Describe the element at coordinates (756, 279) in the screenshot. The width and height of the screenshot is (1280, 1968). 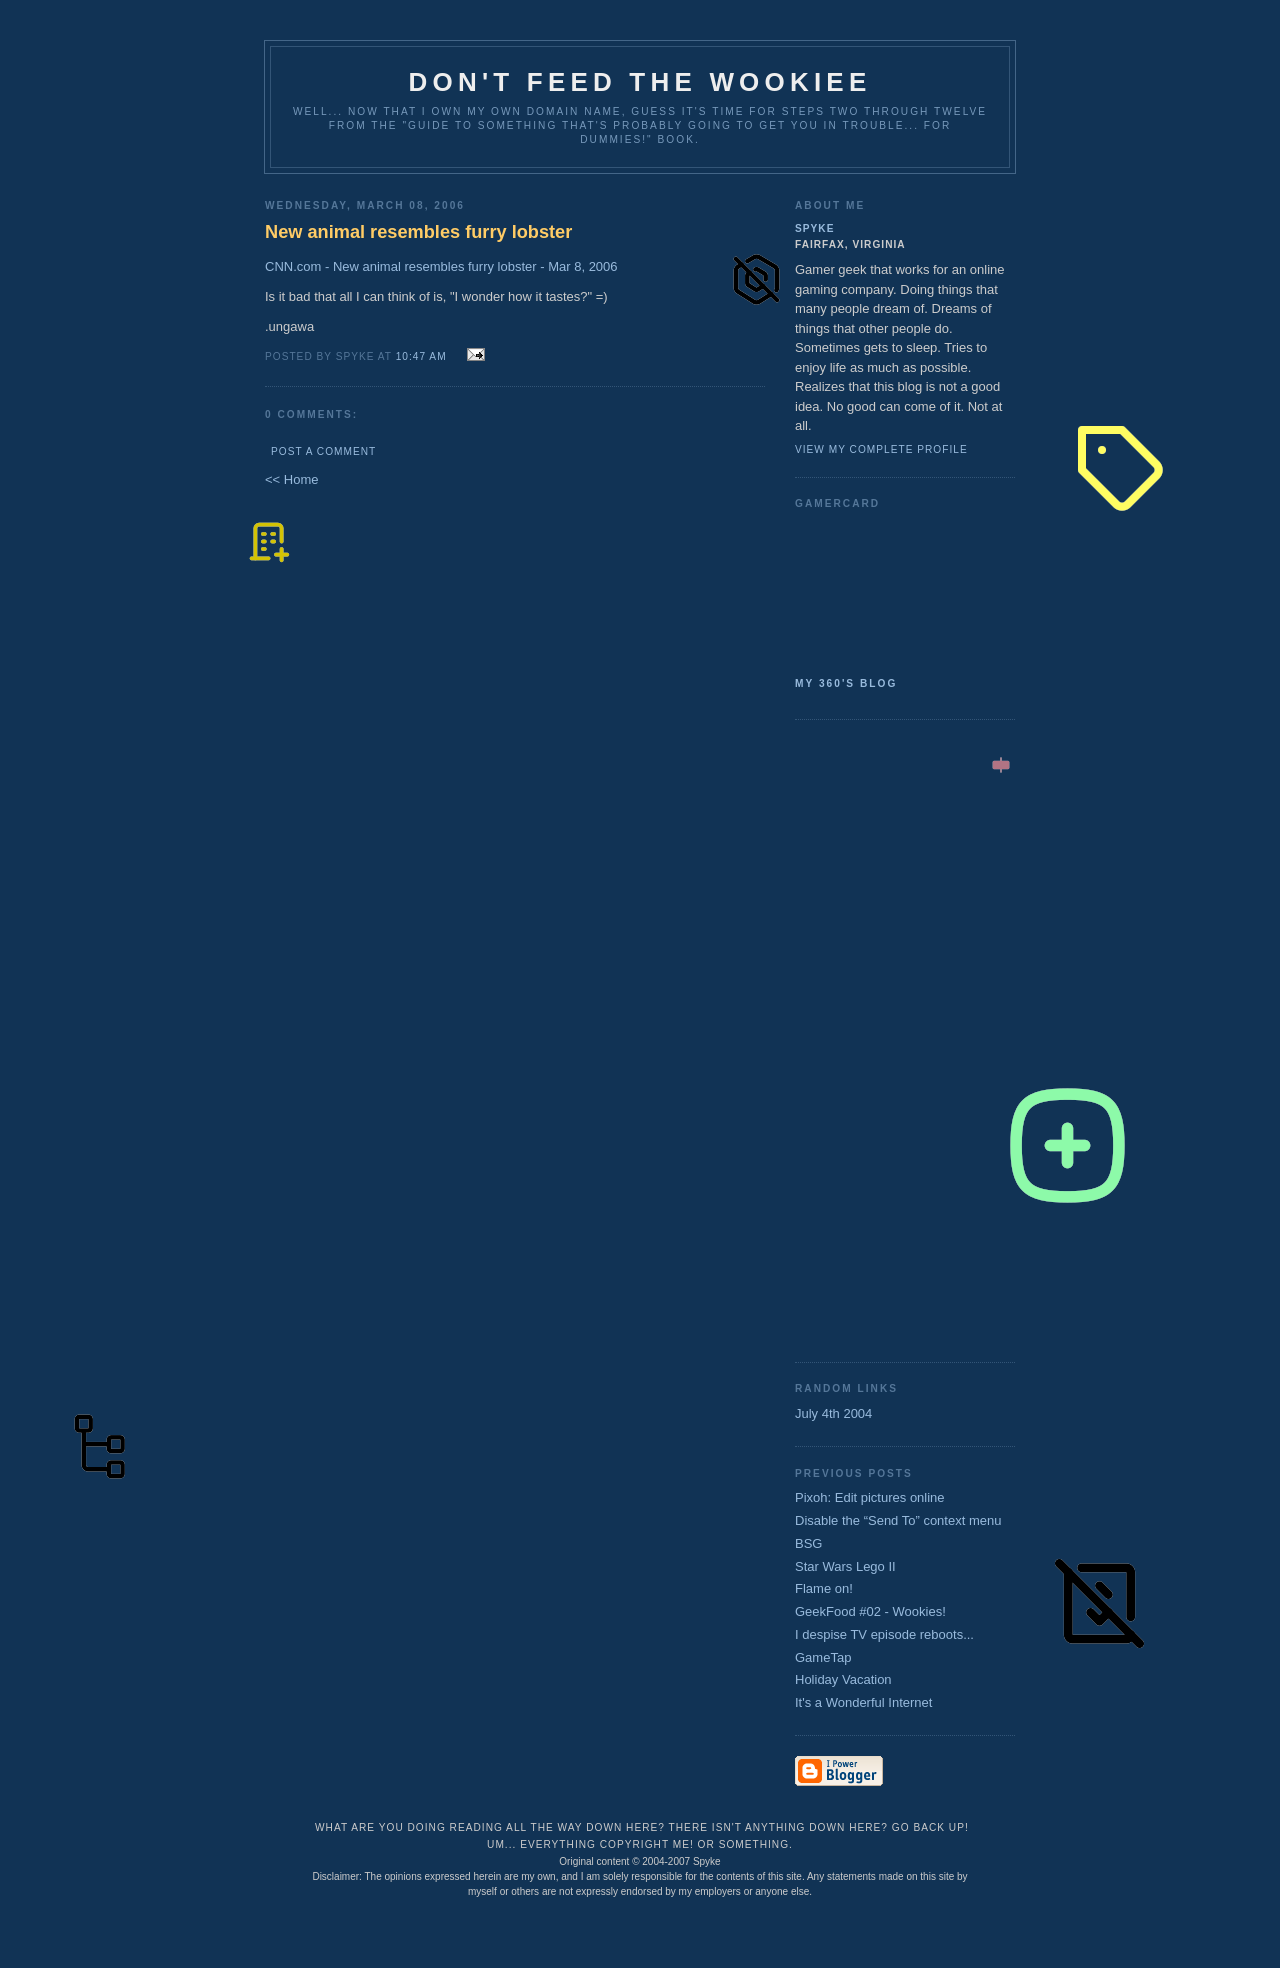
I see `disable assembly or grouping feature` at that location.